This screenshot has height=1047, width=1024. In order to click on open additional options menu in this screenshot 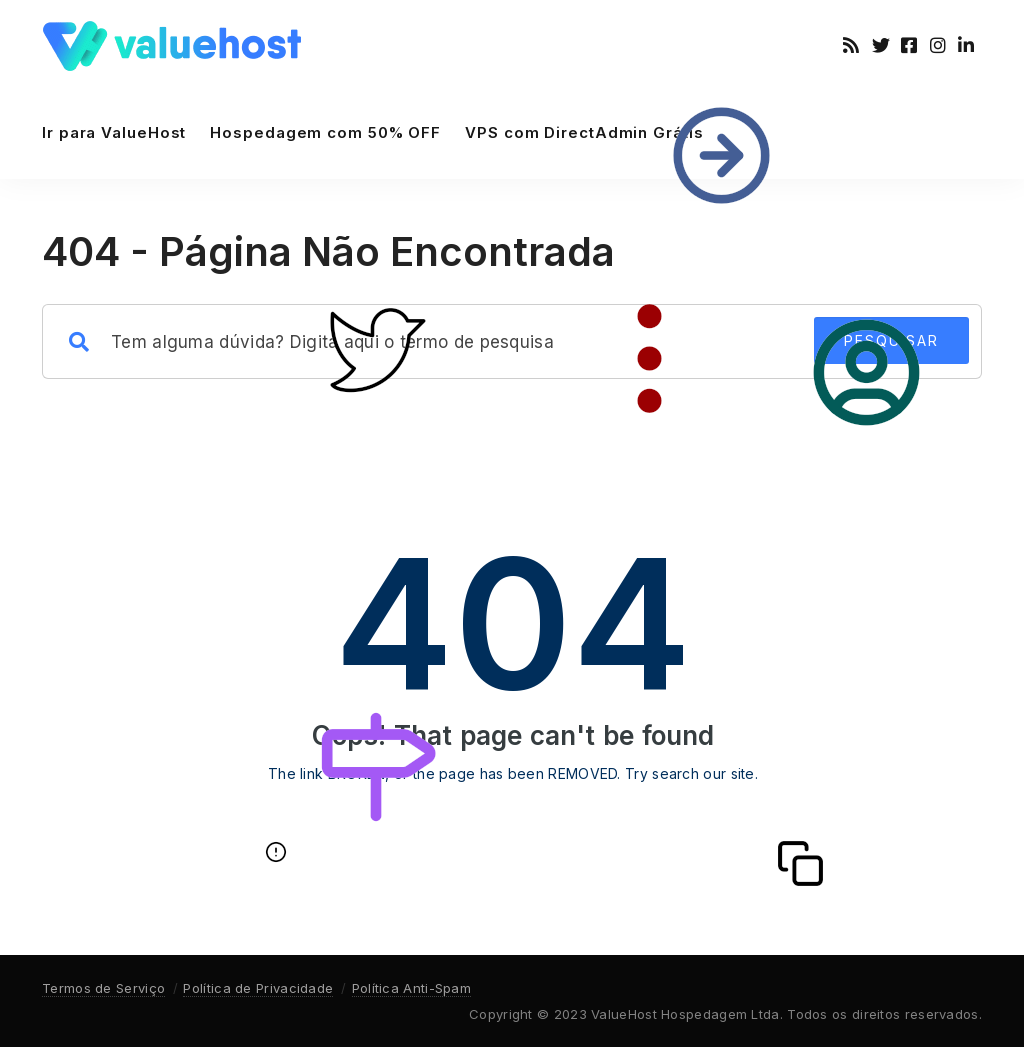, I will do `click(649, 358)`.